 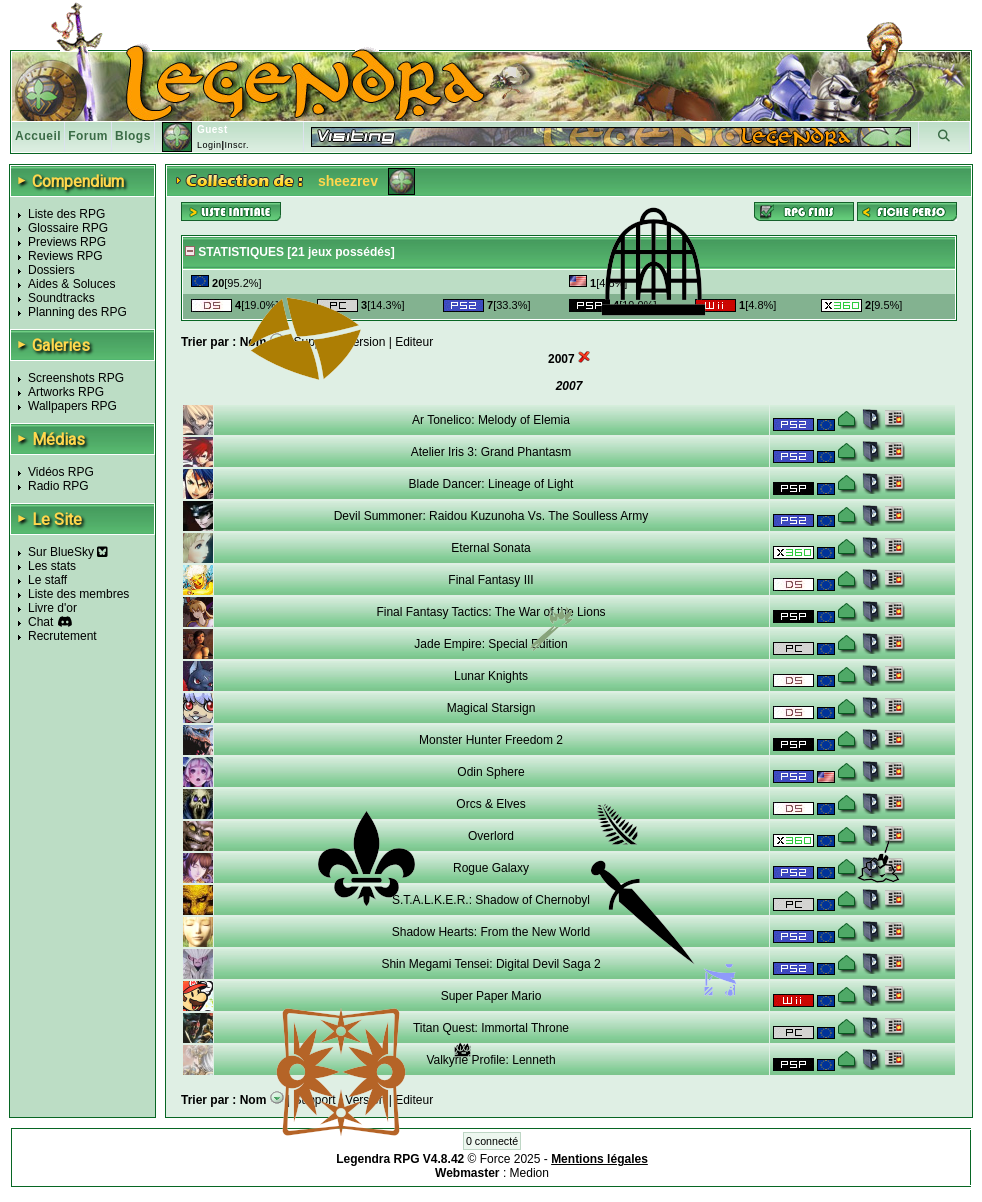 I want to click on select a dagger or stabbing weapon in a game, so click(x=642, y=912).